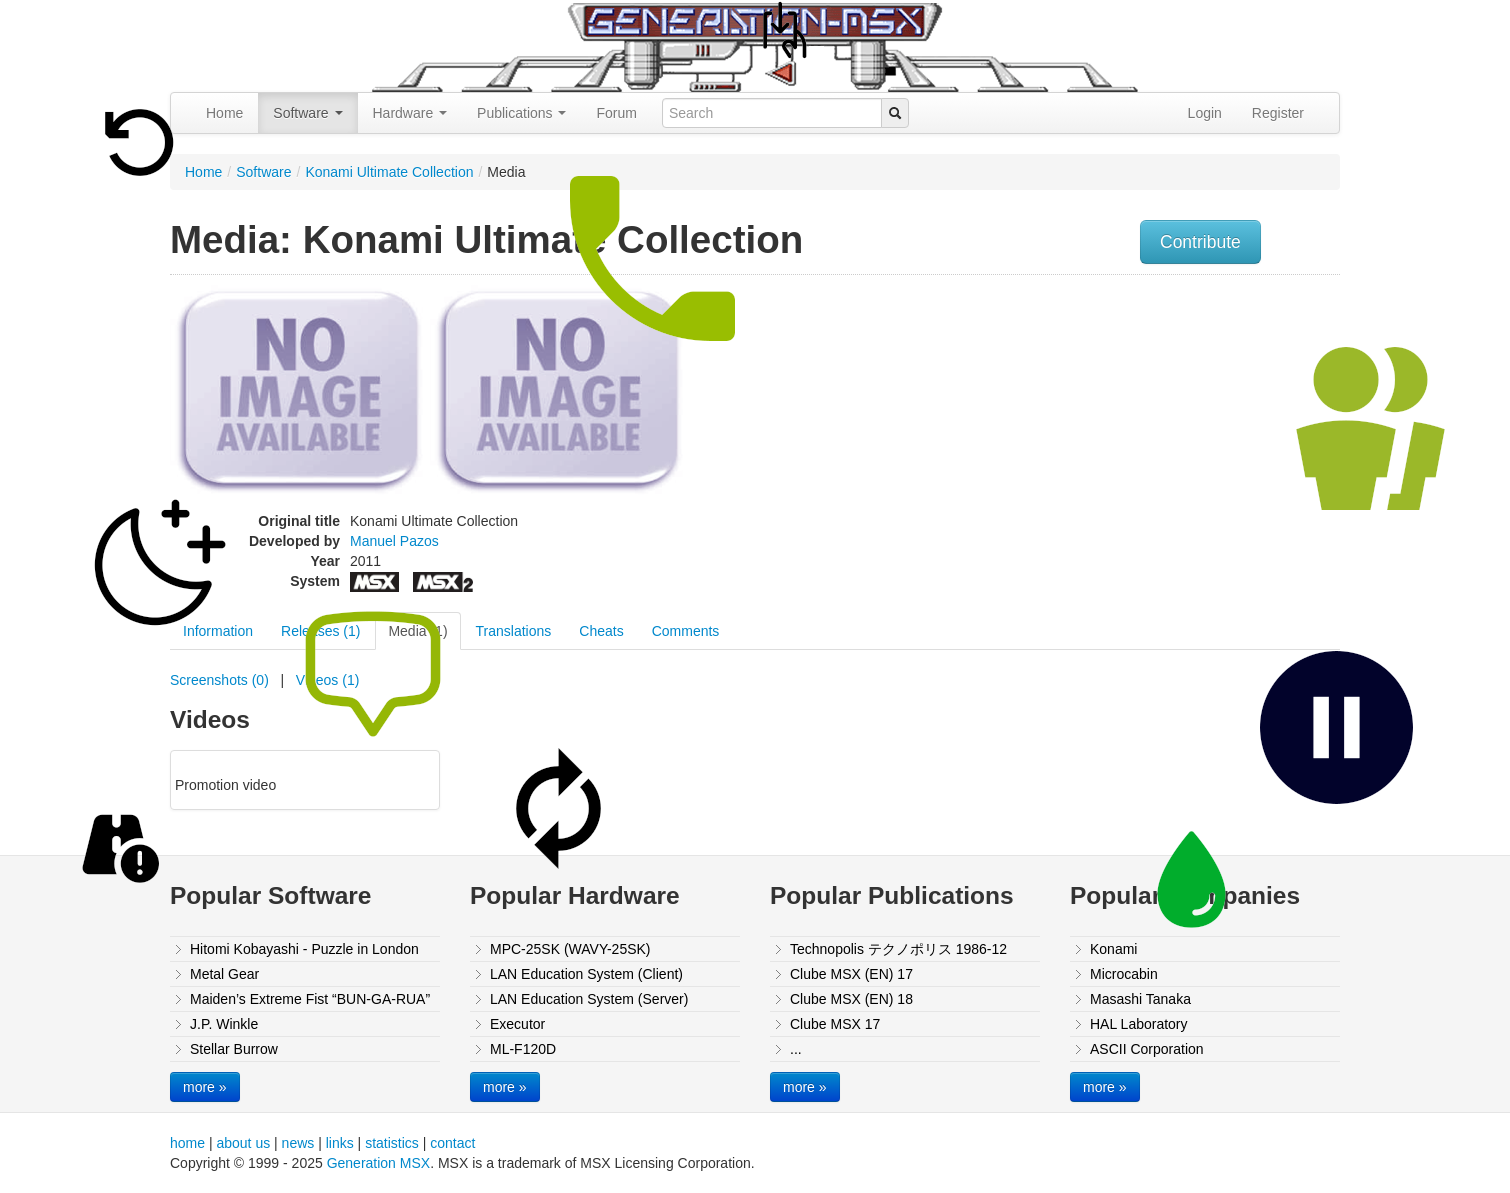 The height and width of the screenshot is (1193, 1510). Describe the element at coordinates (116, 844) in the screenshot. I see `road hazard or traffic warning ahead` at that location.